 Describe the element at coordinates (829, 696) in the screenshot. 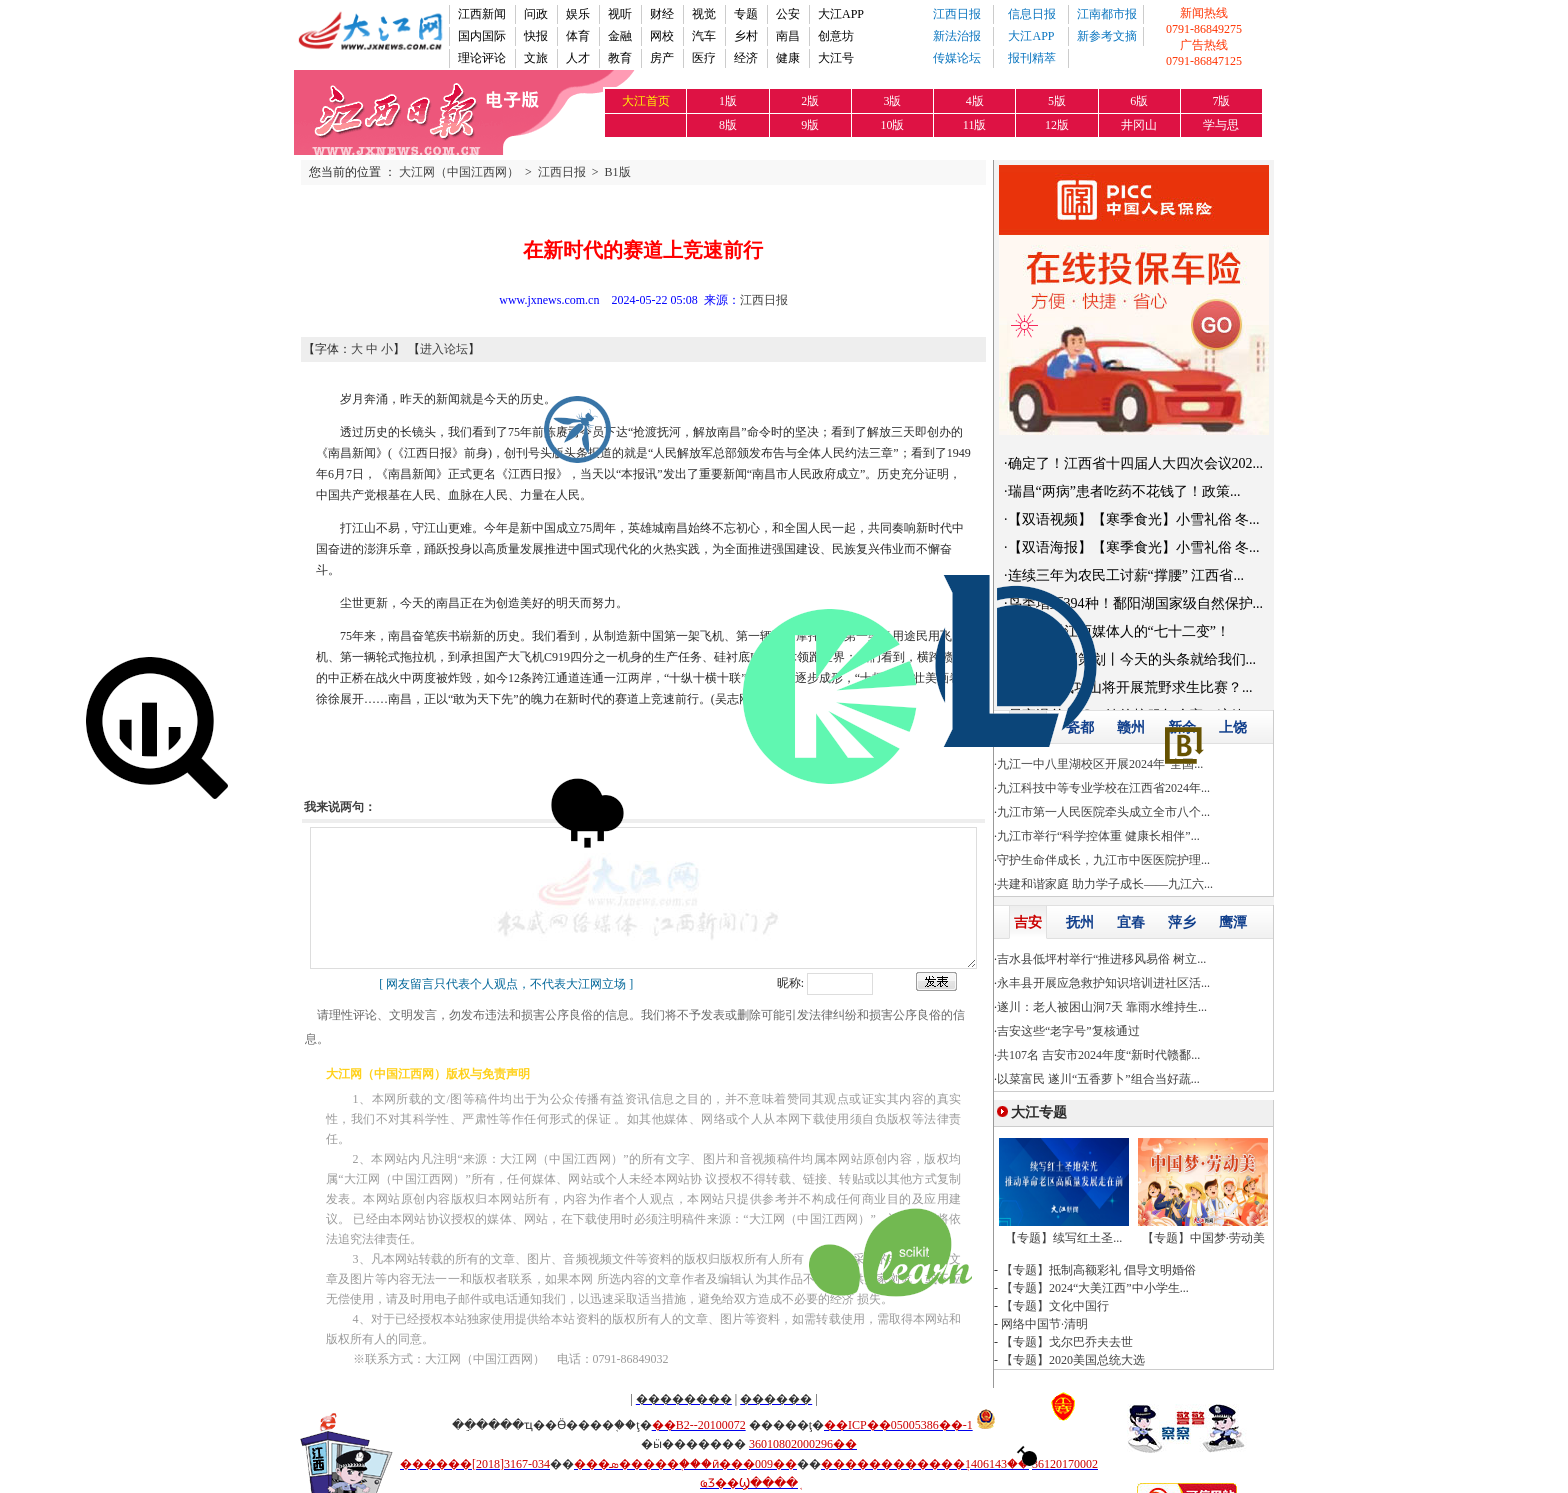

I see `open the Kinopoisk app` at that location.